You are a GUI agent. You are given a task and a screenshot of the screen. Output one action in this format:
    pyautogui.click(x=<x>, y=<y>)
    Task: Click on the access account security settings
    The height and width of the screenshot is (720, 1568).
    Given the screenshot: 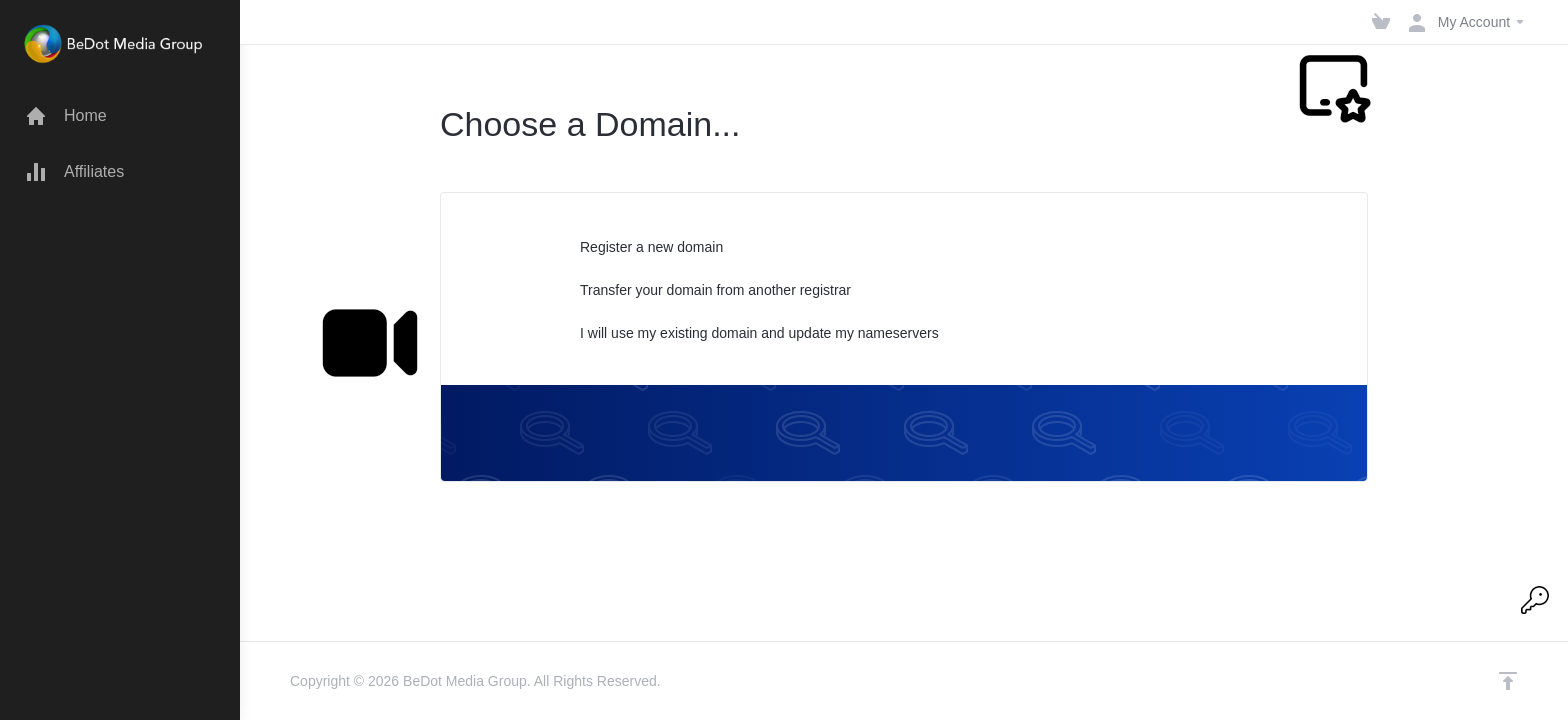 What is the action you would take?
    pyautogui.click(x=1535, y=600)
    